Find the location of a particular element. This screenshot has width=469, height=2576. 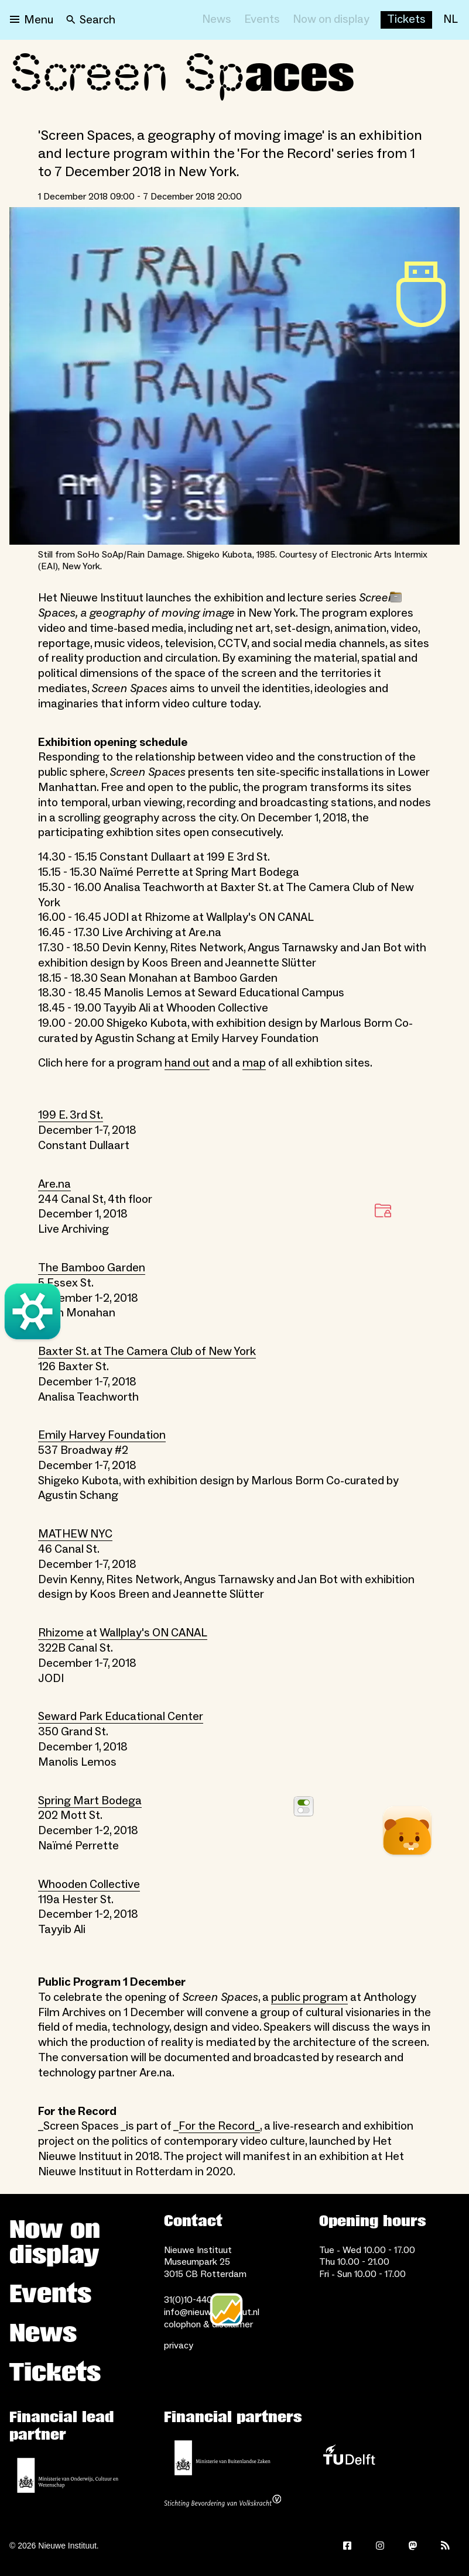

open the file manager is located at coordinates (396, 597).